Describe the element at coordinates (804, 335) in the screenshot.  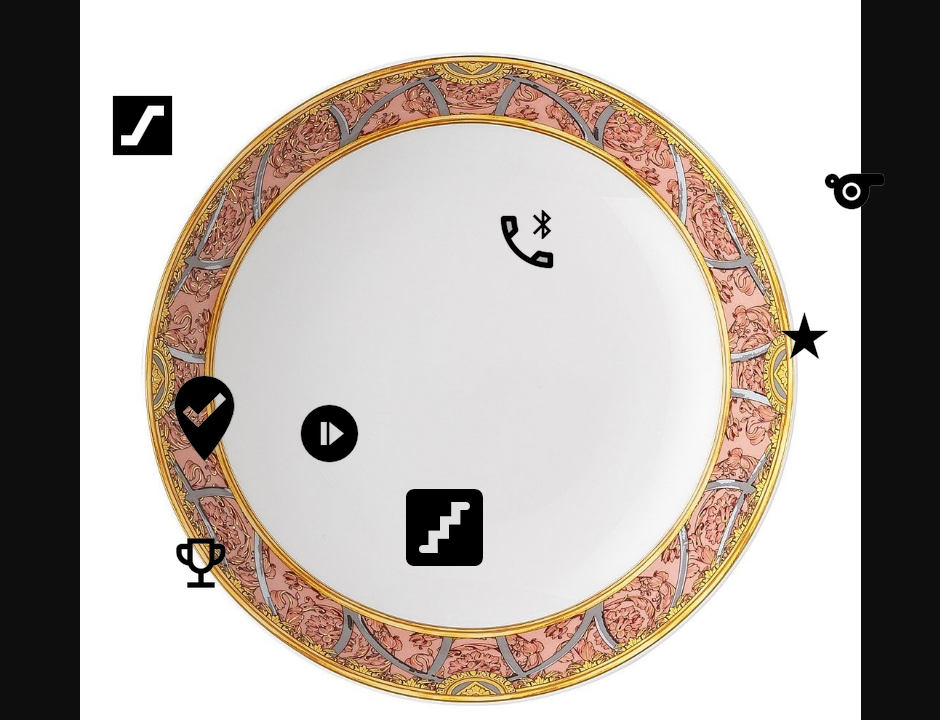
I see `rate or review an item` at that location.